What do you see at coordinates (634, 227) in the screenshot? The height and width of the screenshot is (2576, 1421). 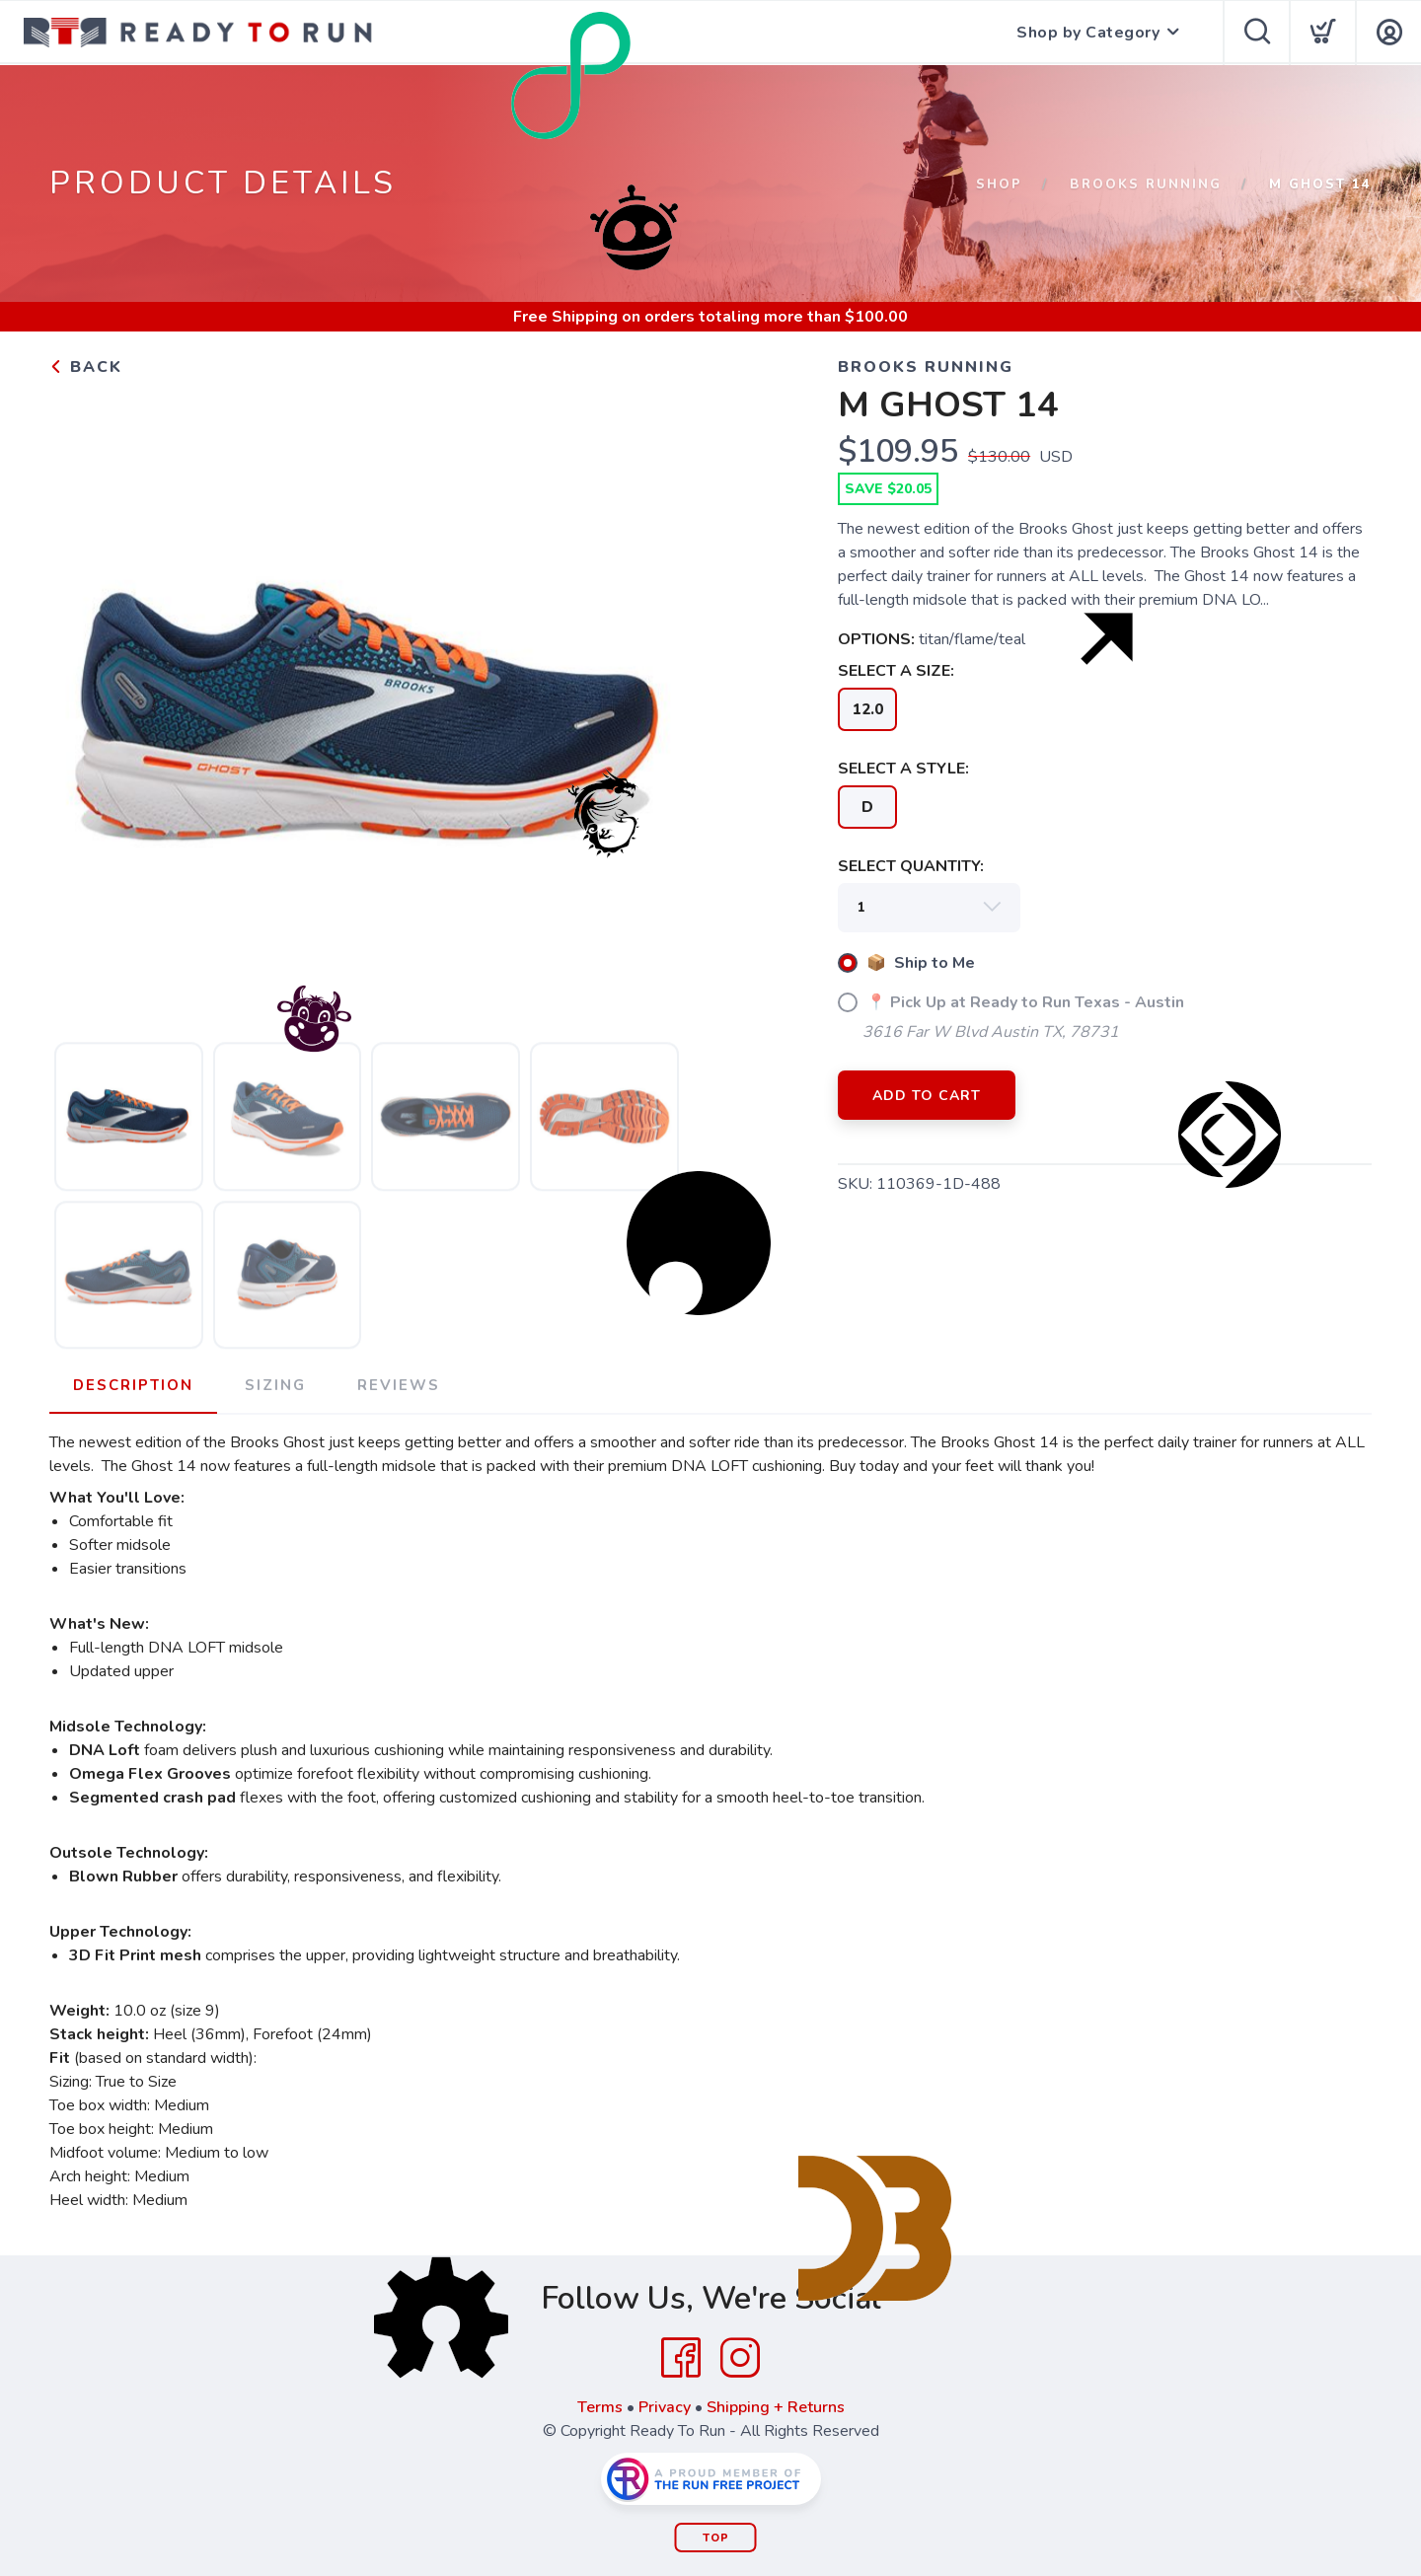 I see `visit freepik website` at bounding box center [634, 227].